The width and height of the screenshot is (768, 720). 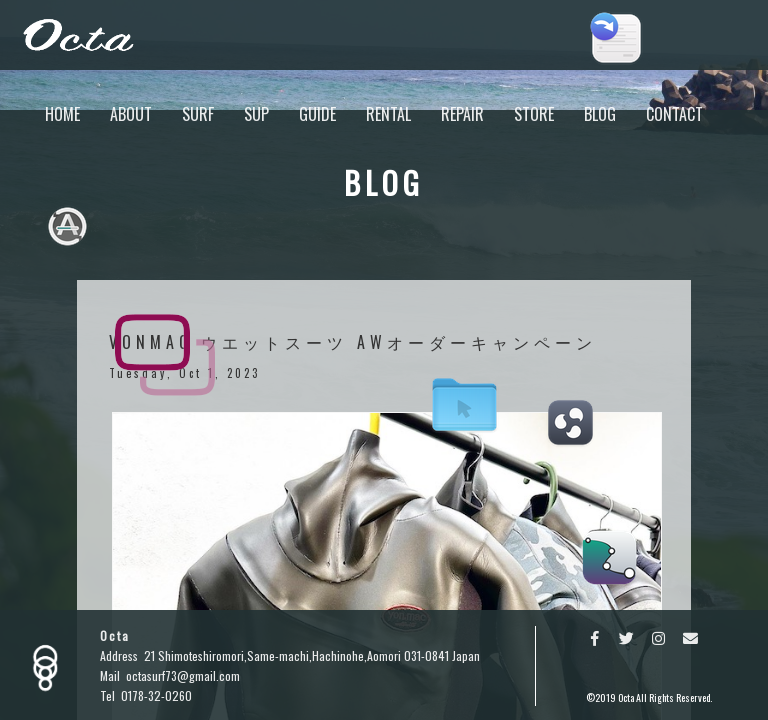 What do you see at coordinates (616, 38) in the screenshot?
I see `open quickchar character picker app` at bounding box center [616, 38].